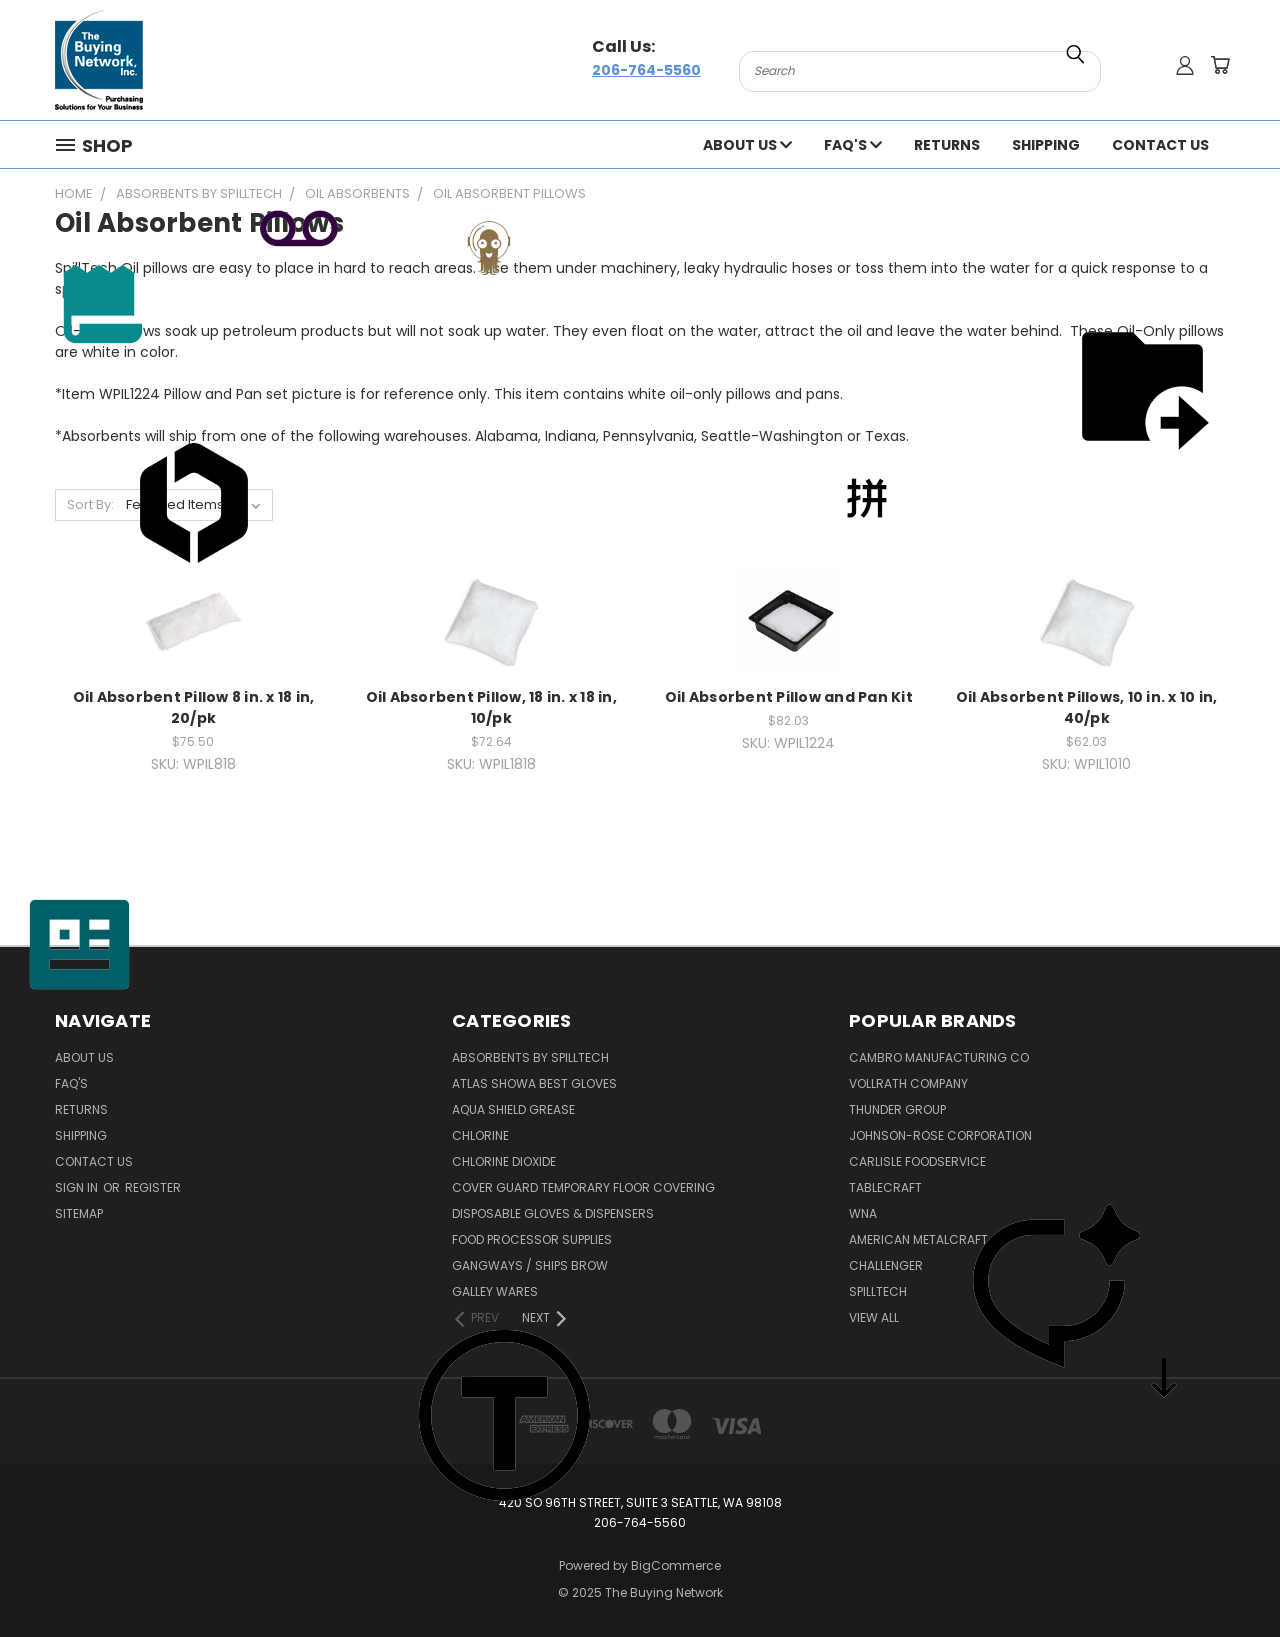 This screenshot has height=1637, width=1280. Describe the element at coordinates (1164, 1378) in the screenshot. I see `scroll down for more content` at that location.